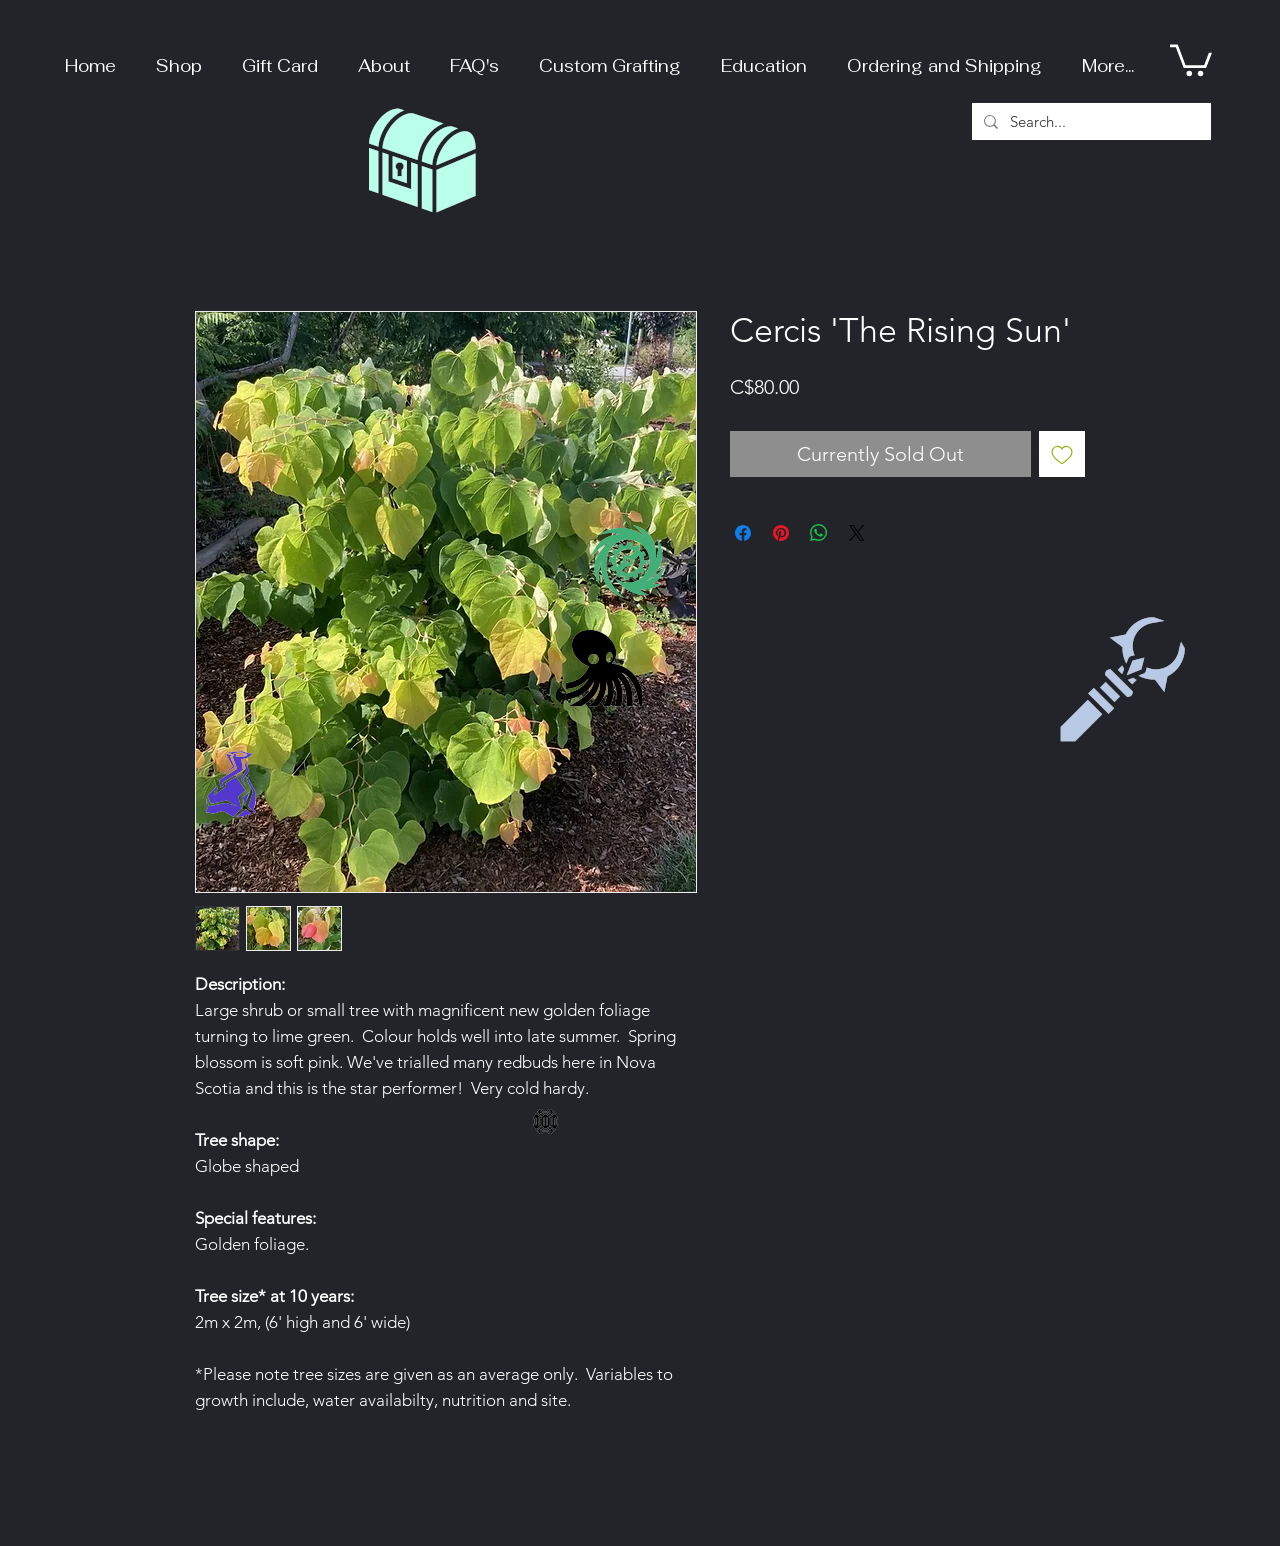  What do you see at coordinates (1123, 679) in the screenshot?
I see `cast a lunar or night-themed spell` at bounding box center [1123, 679].